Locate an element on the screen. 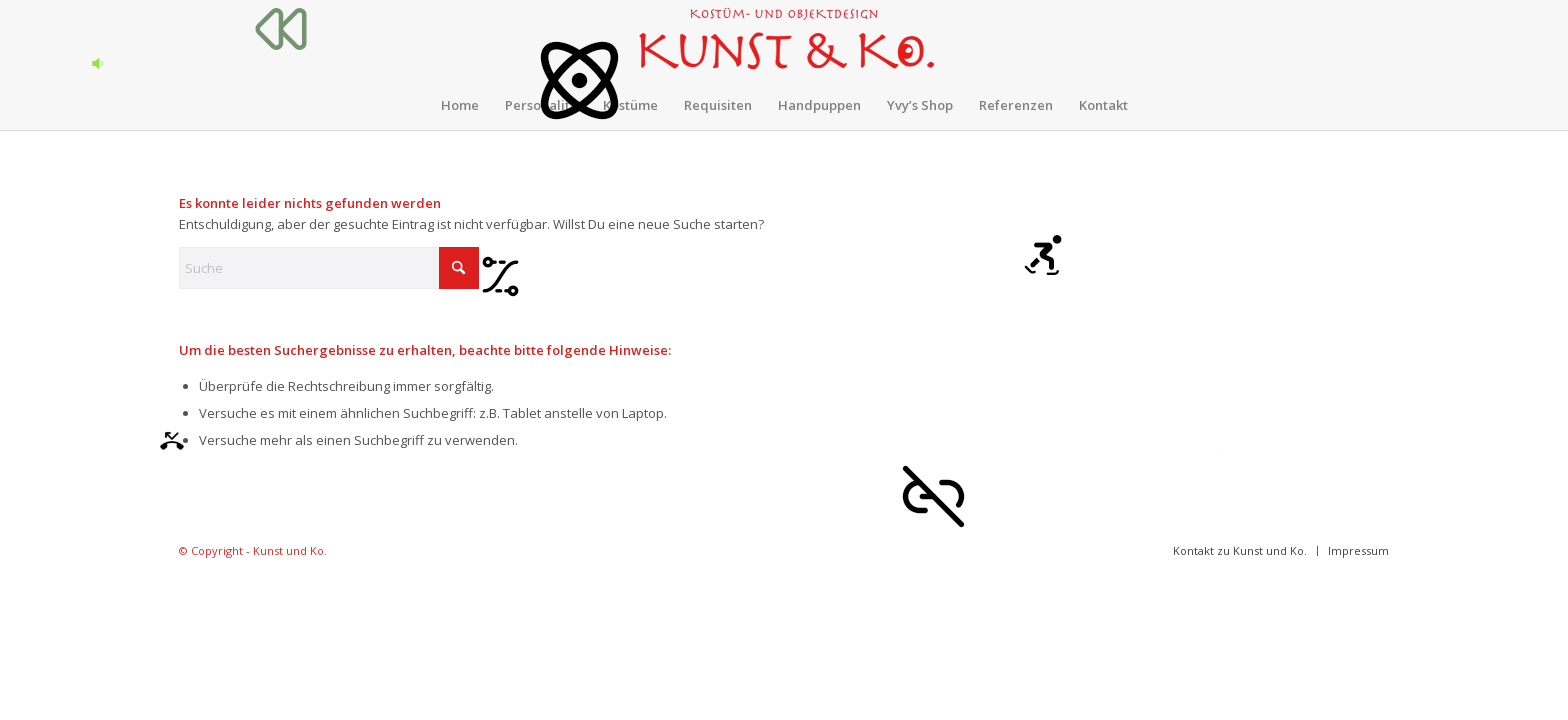 The image size is (1568, 720). access science or chemistry-related features is located at coordinates (579, 80).